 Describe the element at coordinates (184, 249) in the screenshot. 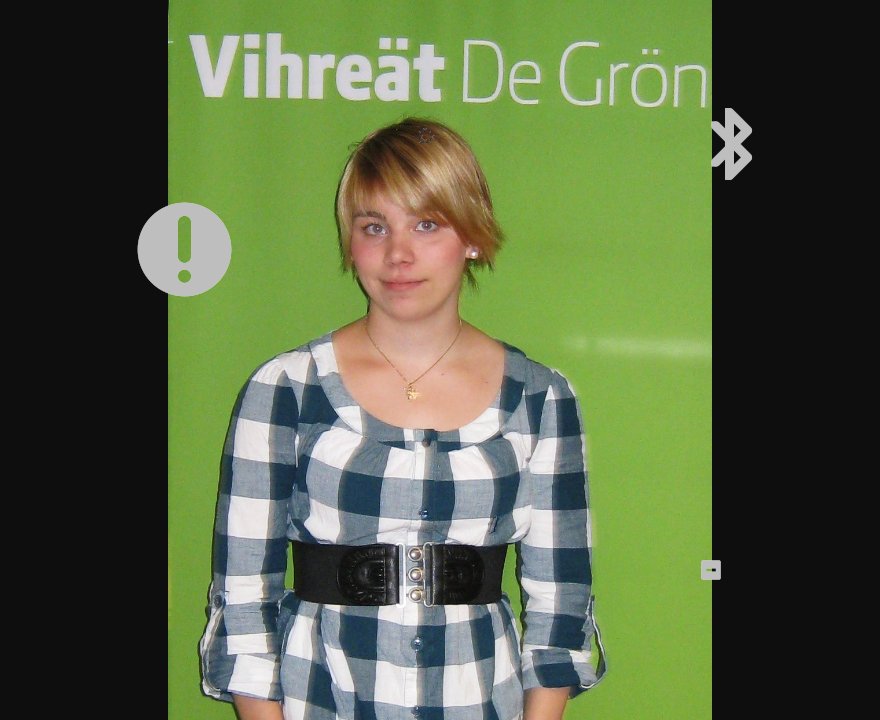

I see `indicates important or priority content` at that location.